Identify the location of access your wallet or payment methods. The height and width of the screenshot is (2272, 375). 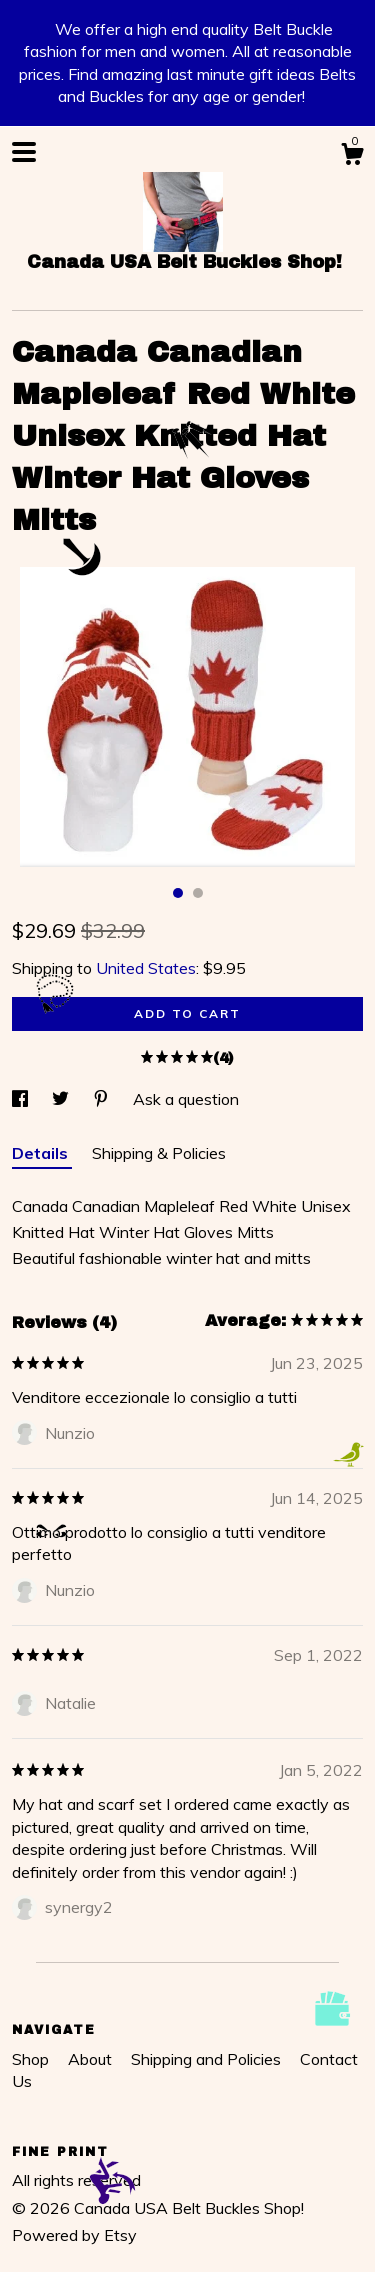
(332, 2009).